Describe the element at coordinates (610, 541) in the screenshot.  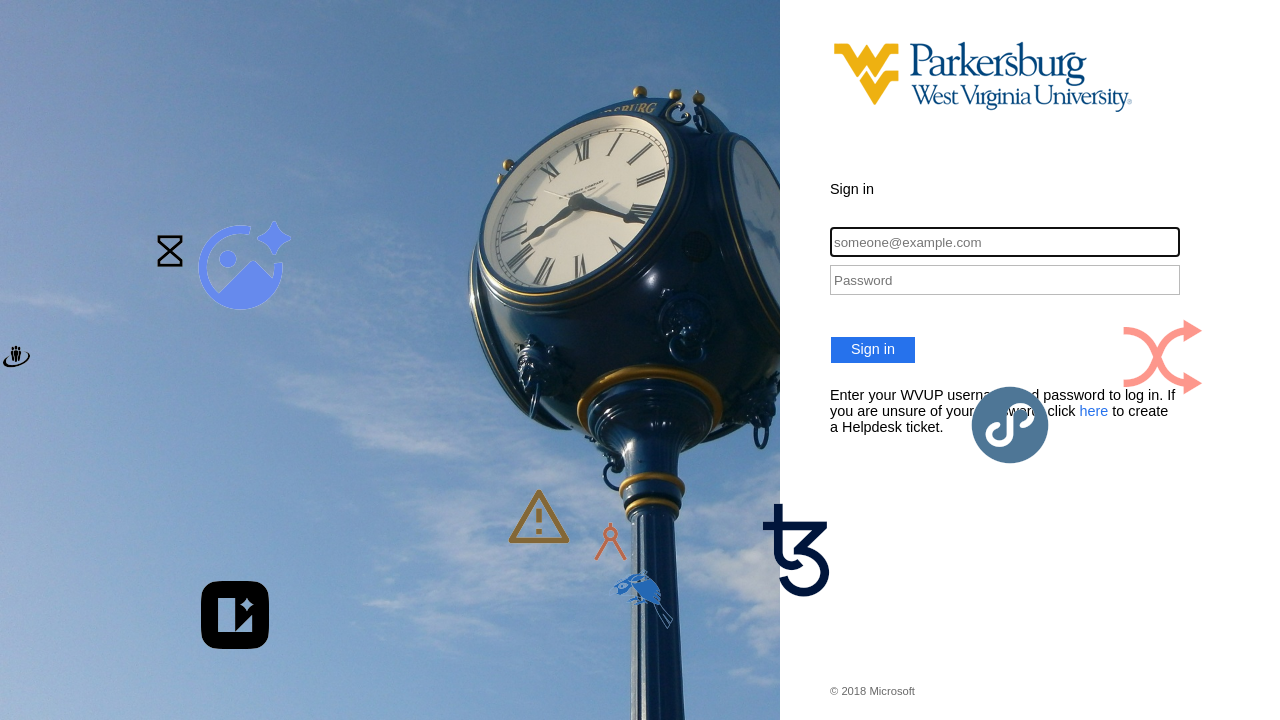
I see `access drawing compass tool` at that location.